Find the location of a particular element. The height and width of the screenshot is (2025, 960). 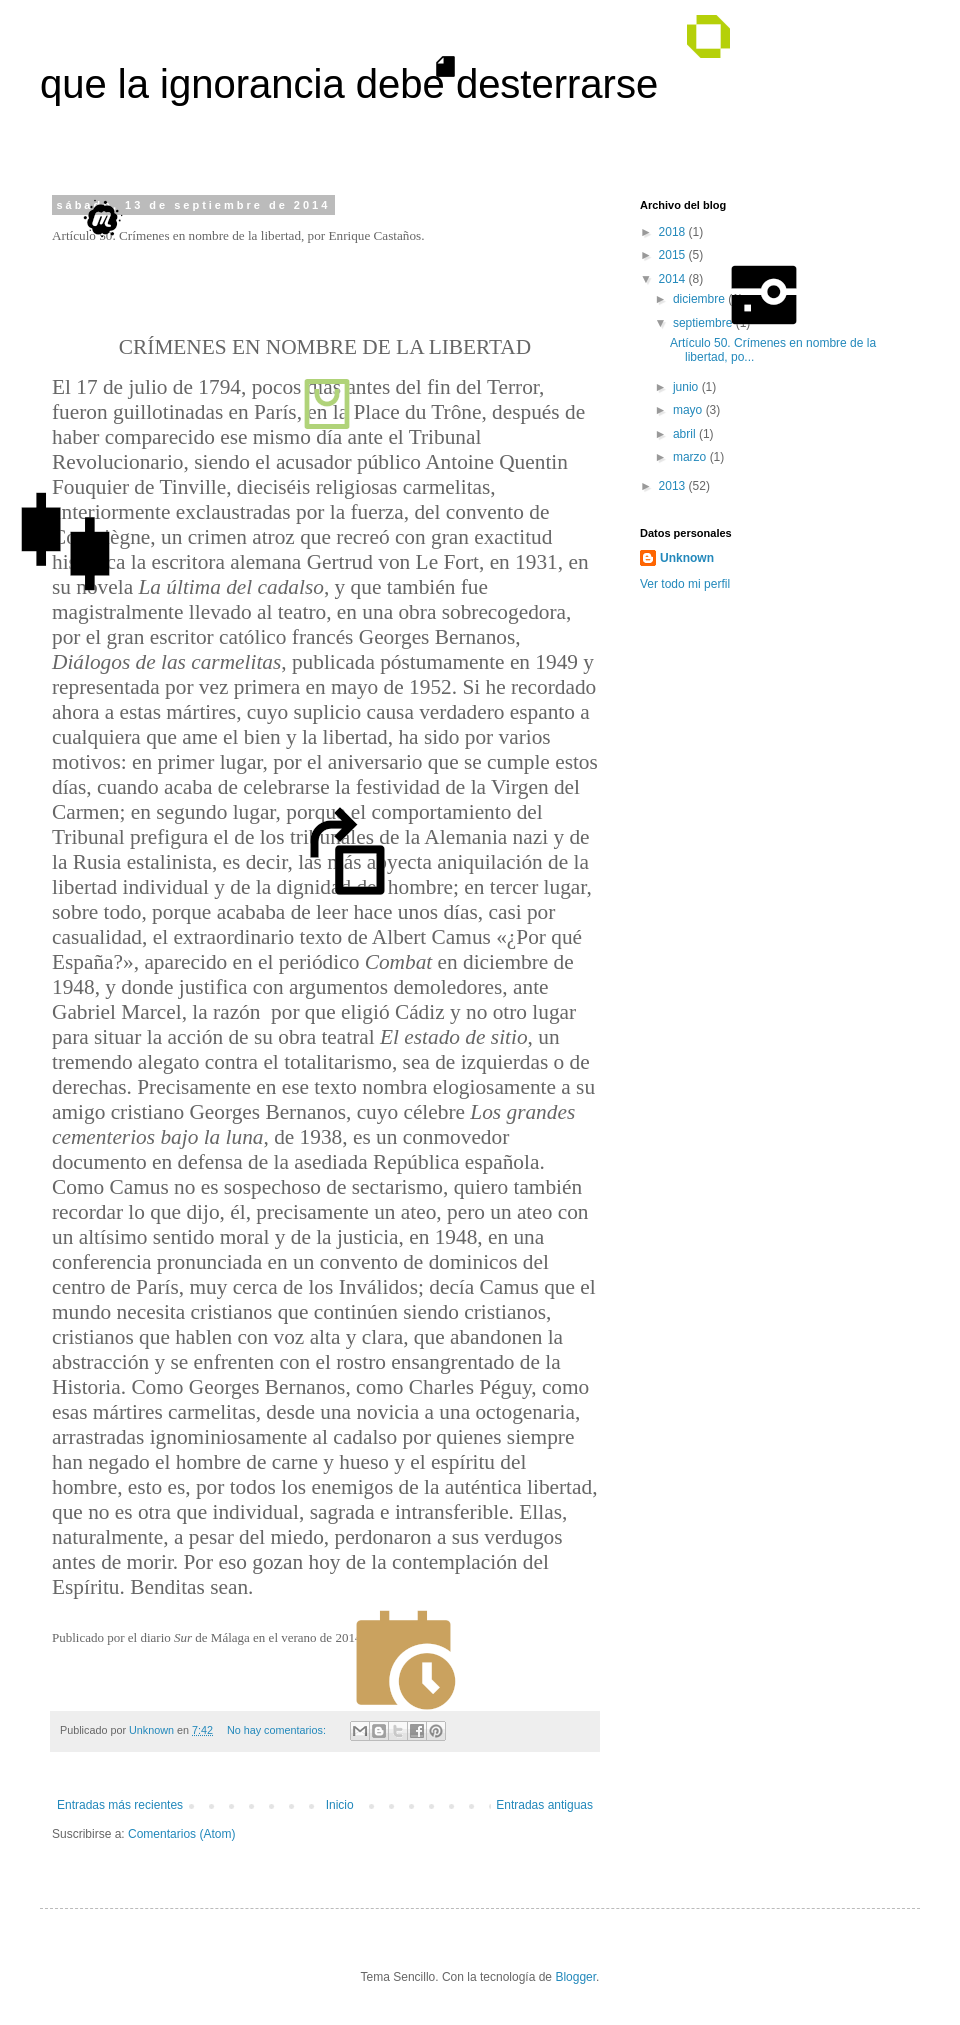

view stock market data is located at coordinates (65, 541).